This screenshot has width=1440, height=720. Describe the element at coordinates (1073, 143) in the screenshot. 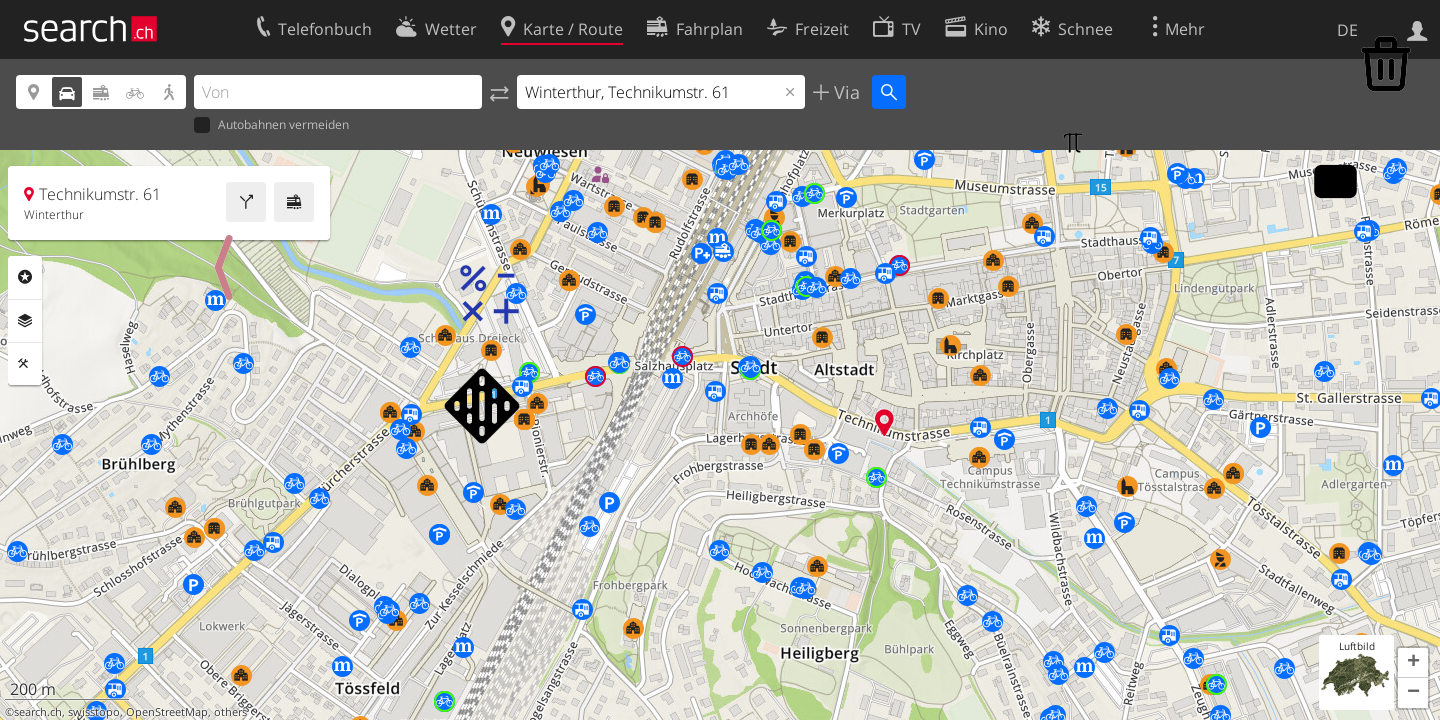

I see `access mathematical constants or formulas` at that location.